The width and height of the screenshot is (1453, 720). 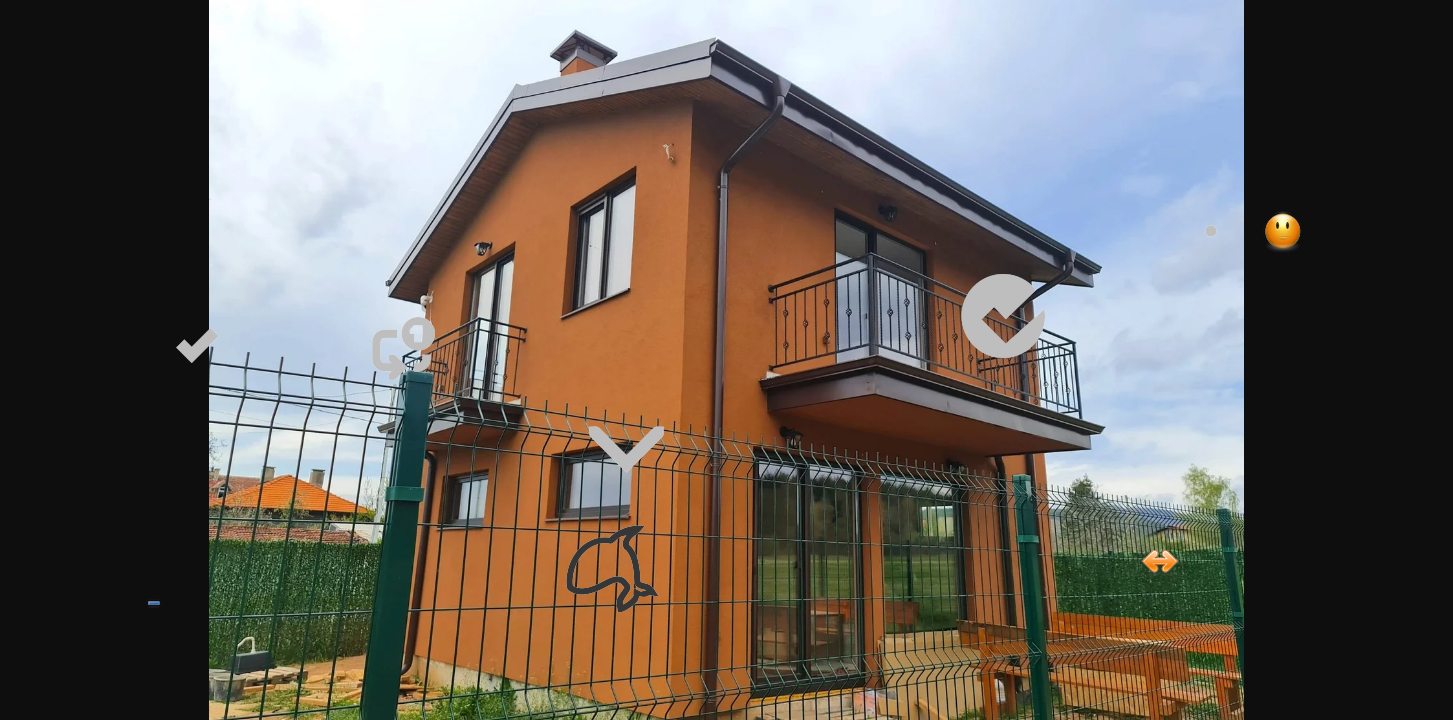 I want to click on remove an item from a list, so click(x=153, y=603).